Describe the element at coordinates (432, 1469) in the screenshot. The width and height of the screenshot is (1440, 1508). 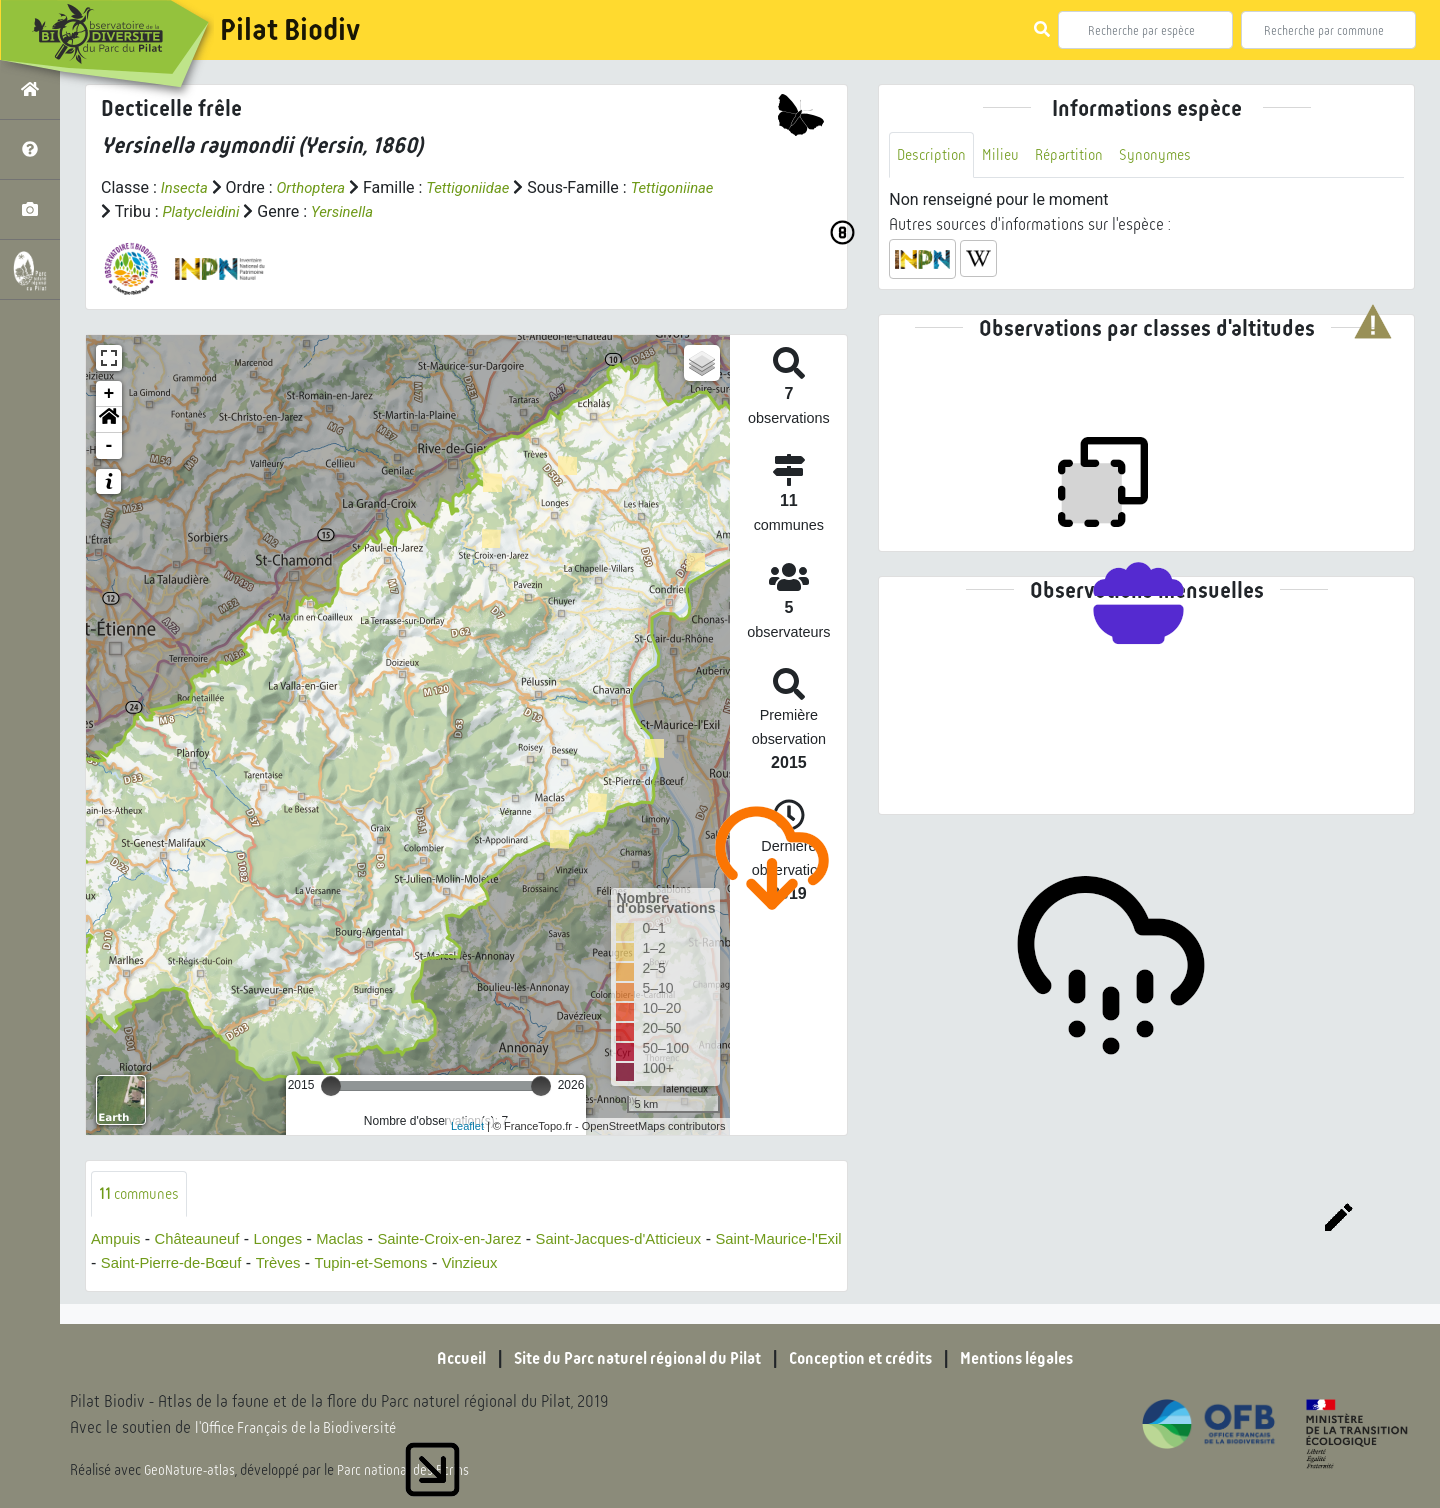
I see `move or drag item to bottom-right` at that location.